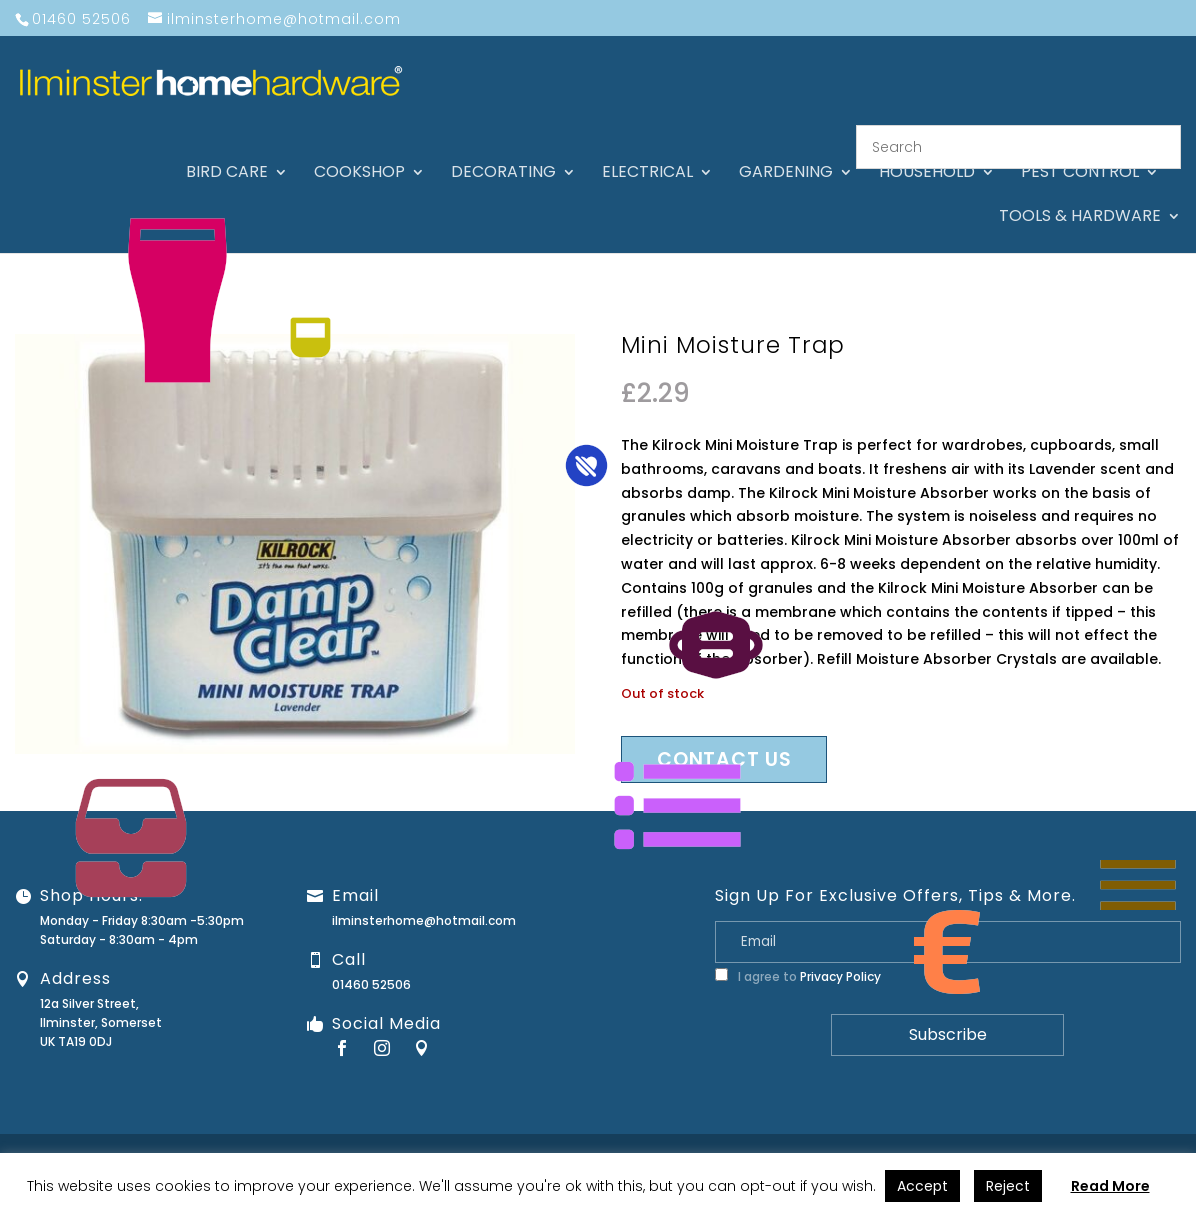 The height and width of the screenshot is (1219, 1196). What do you see at coordinates (947, 952) in the screenshot?
I see `view prices in euros` at bounding box center [947, 952].